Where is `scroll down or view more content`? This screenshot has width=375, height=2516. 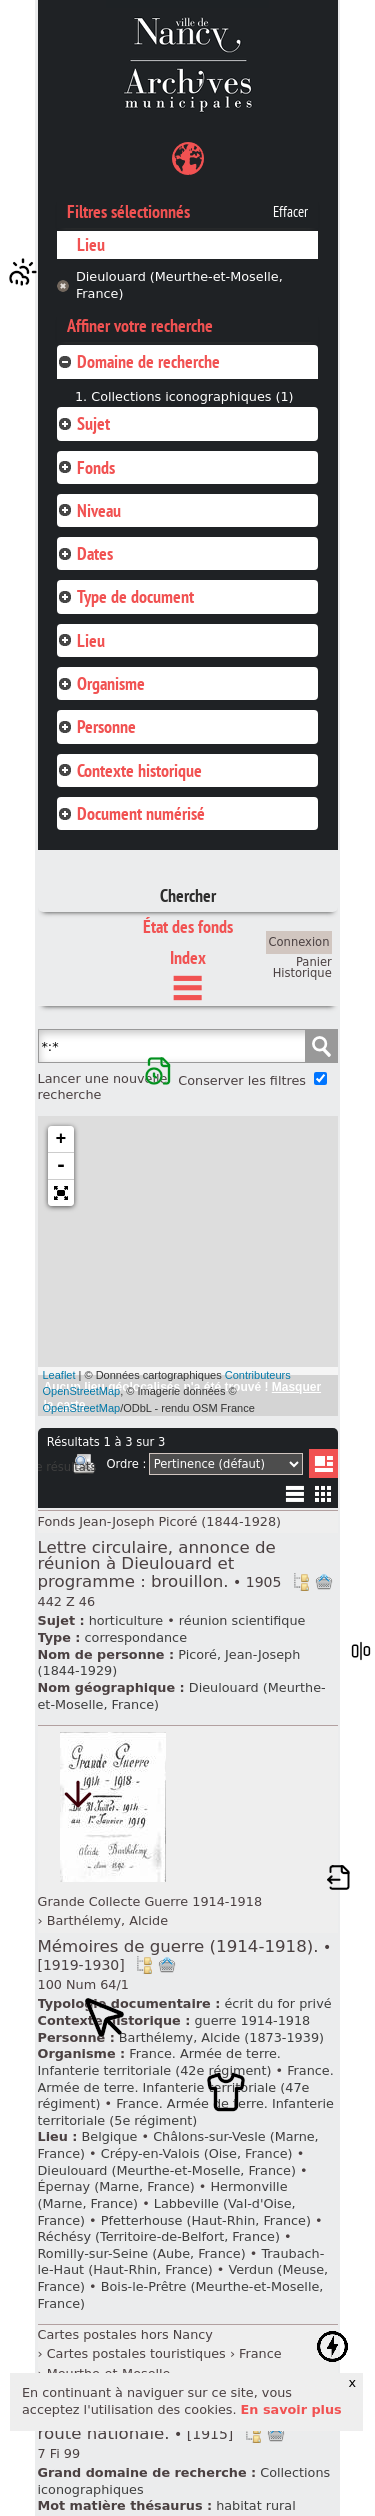
scroll down or view more content is located at coordinates (78, 1794).